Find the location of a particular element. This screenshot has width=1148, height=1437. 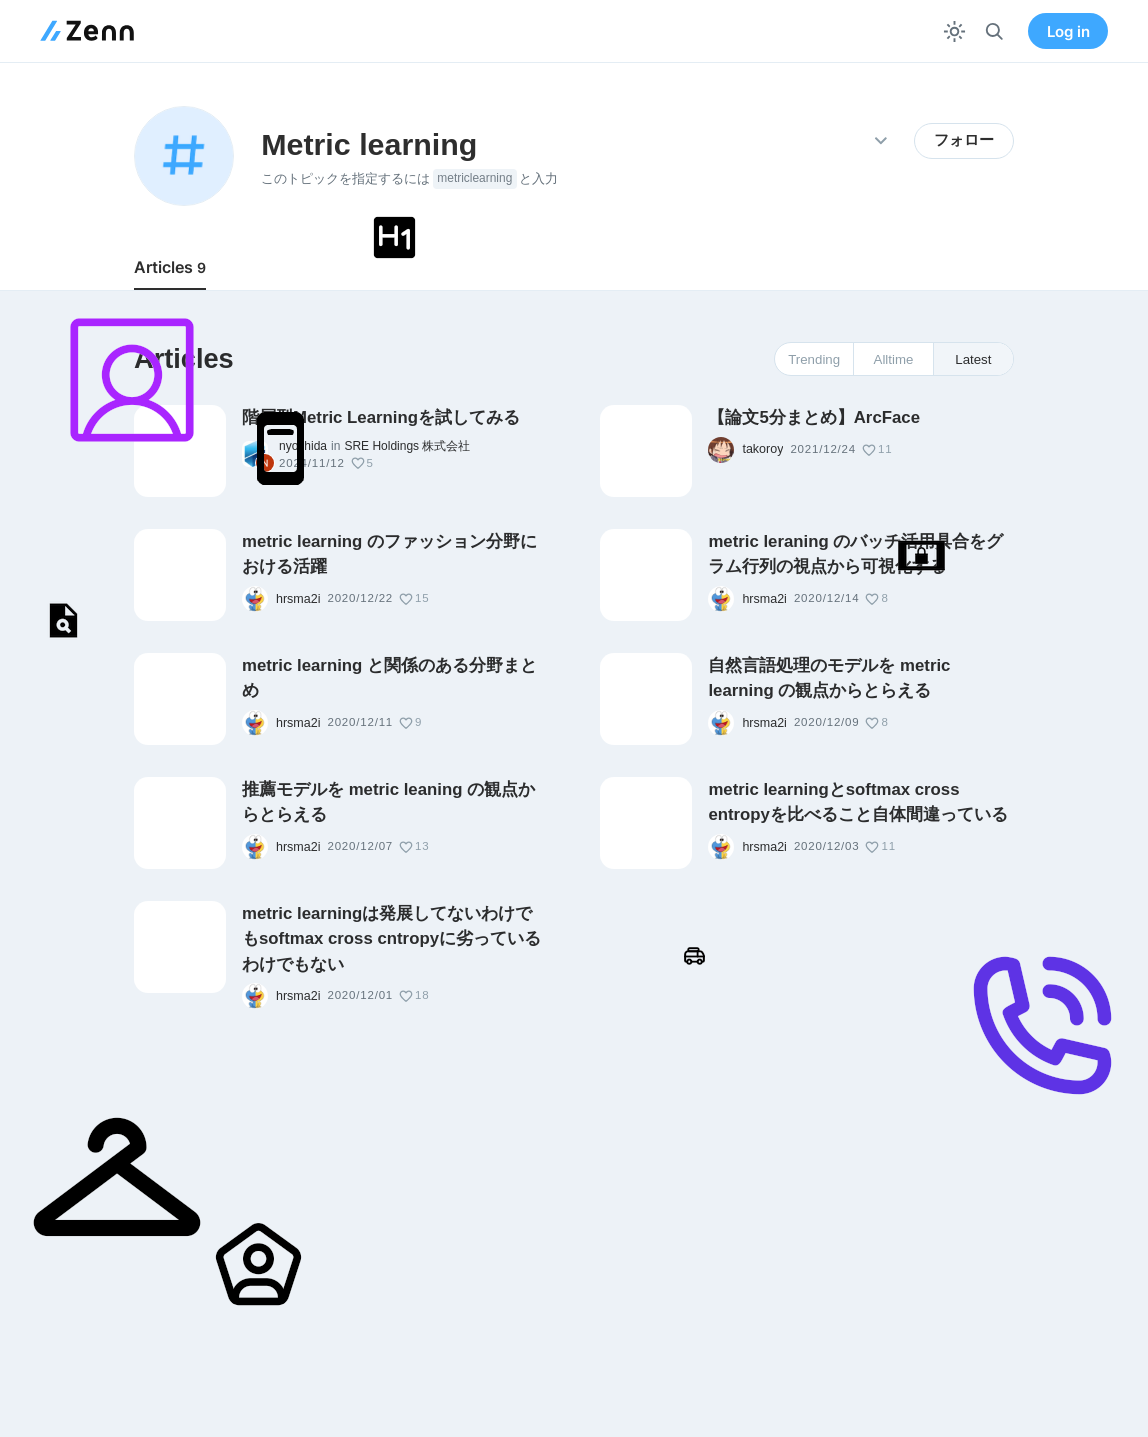

manage mobile ad placements is located at coordinates (280, 448).